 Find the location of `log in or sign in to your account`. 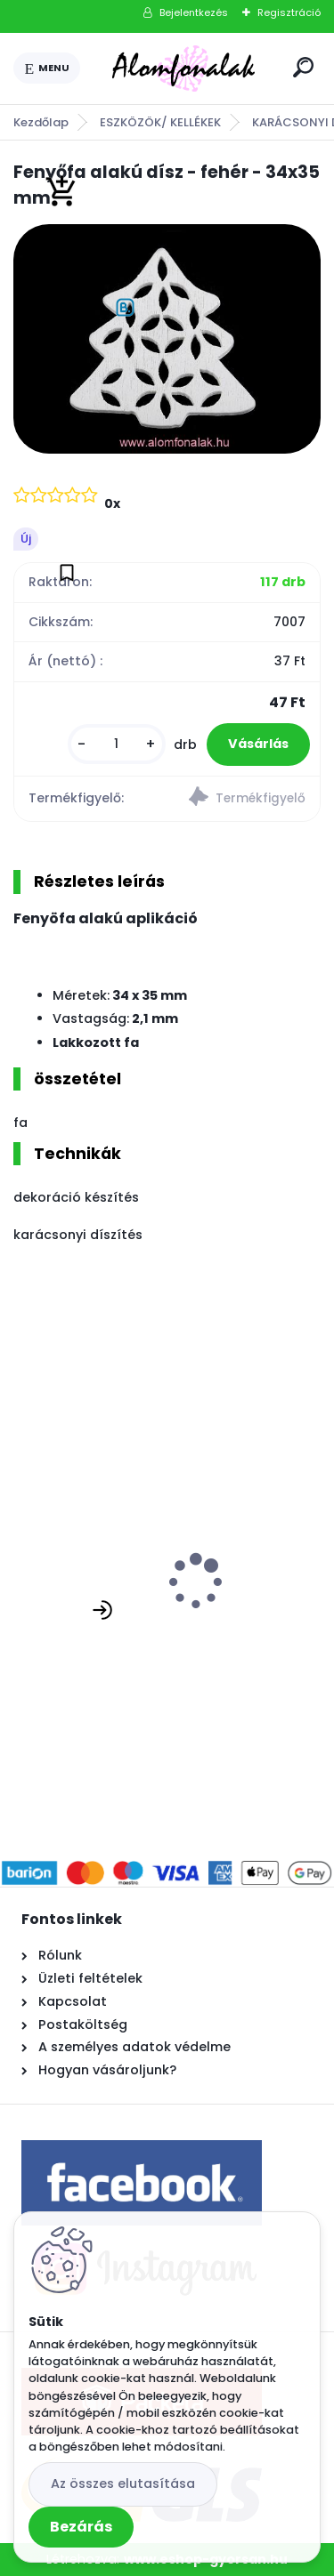

log in or sign in to your account is located at coordinates (102, 1610).